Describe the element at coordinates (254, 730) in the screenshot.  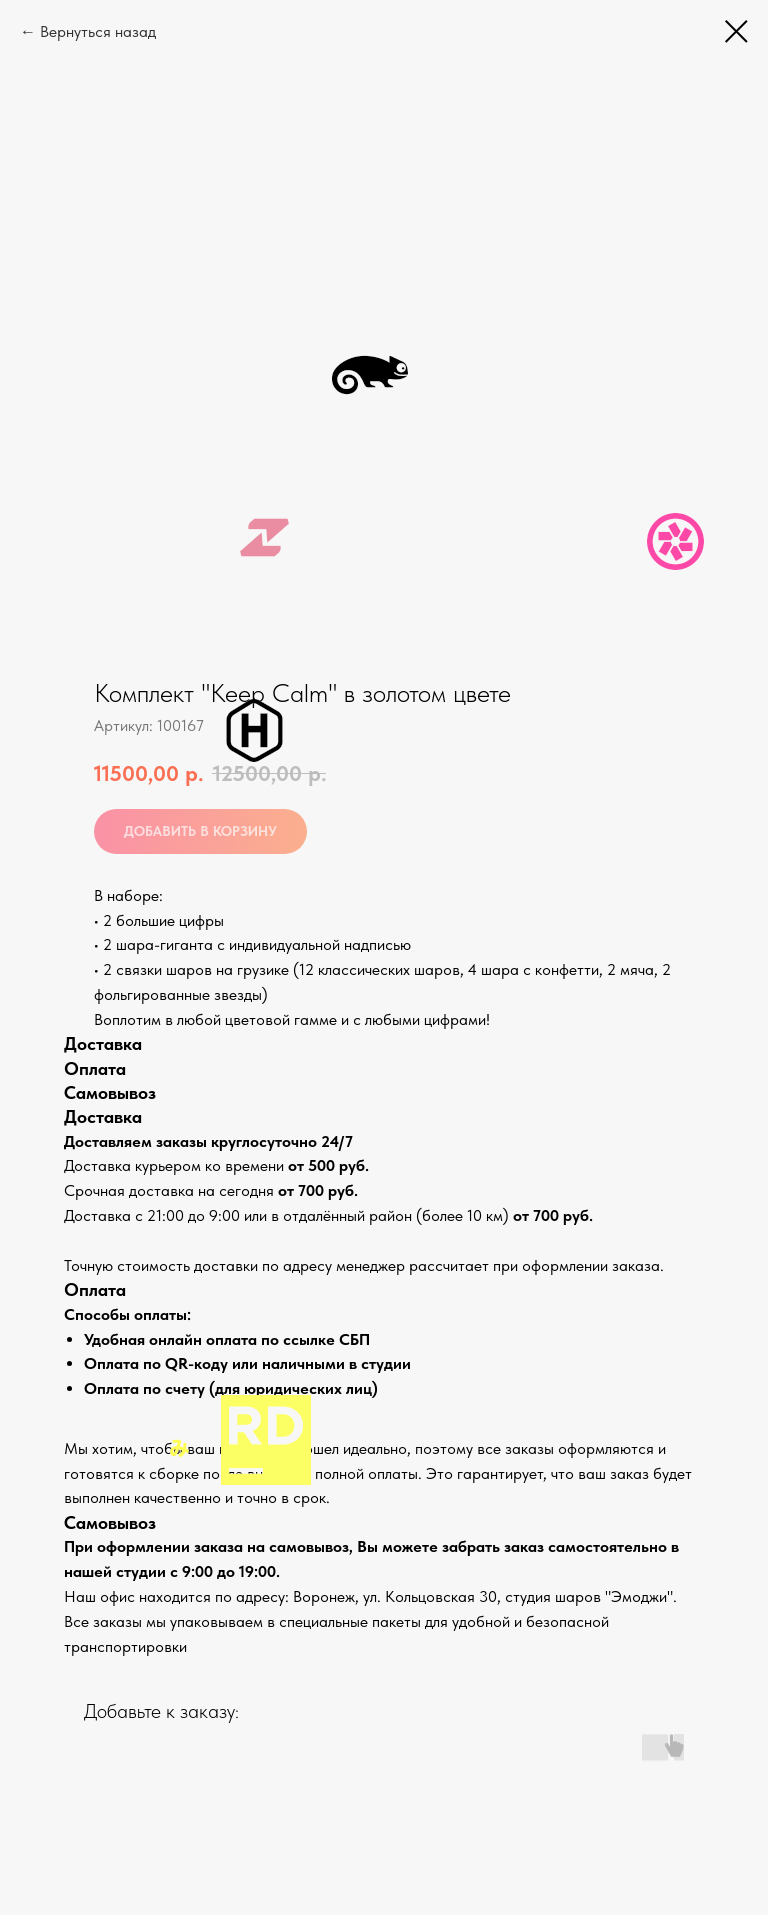
I see `Hugo static site generator logo` at that location.